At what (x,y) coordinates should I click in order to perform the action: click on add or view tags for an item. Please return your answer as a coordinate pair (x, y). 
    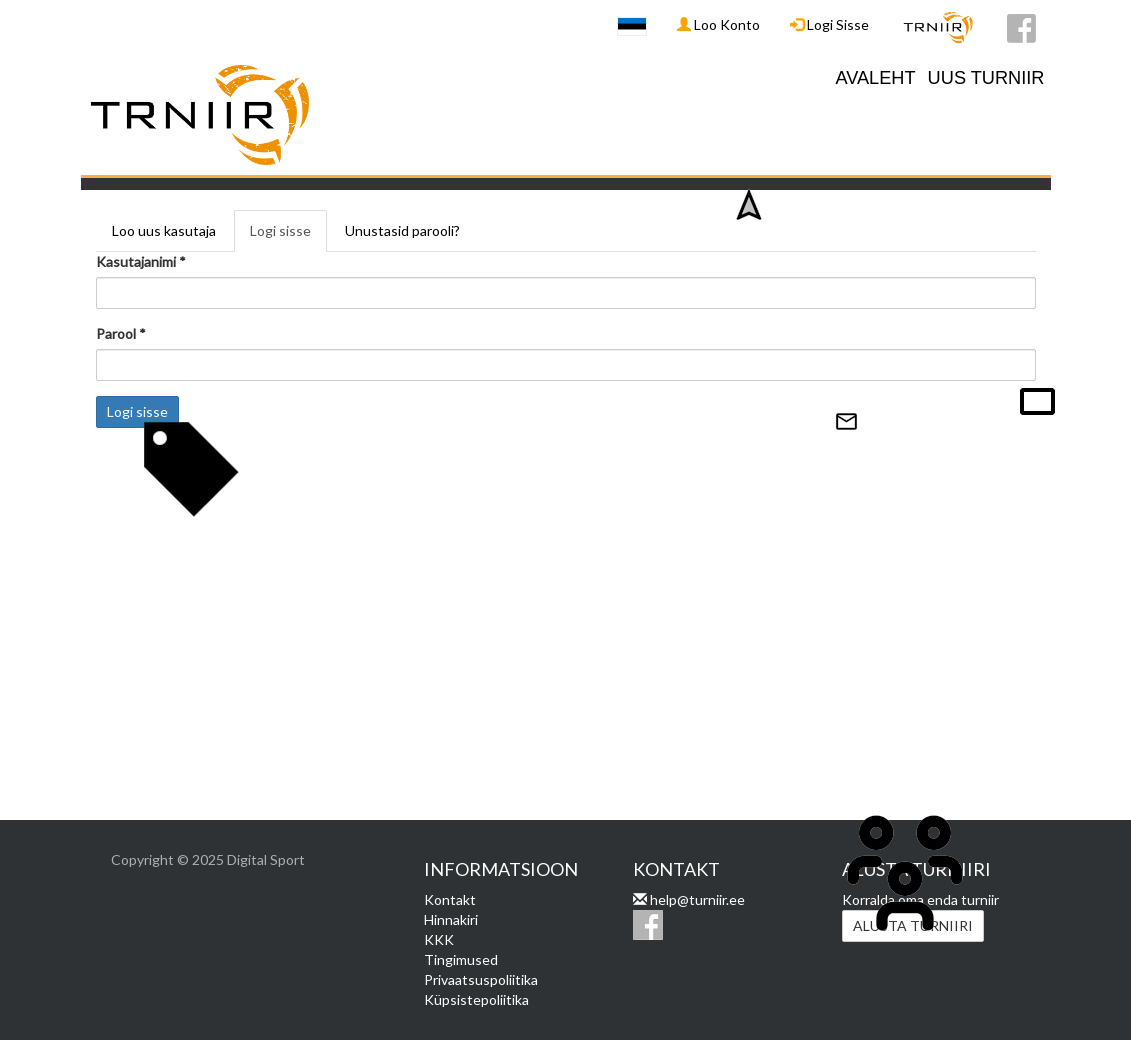
    Looking at the image, I should click on (189, 467).